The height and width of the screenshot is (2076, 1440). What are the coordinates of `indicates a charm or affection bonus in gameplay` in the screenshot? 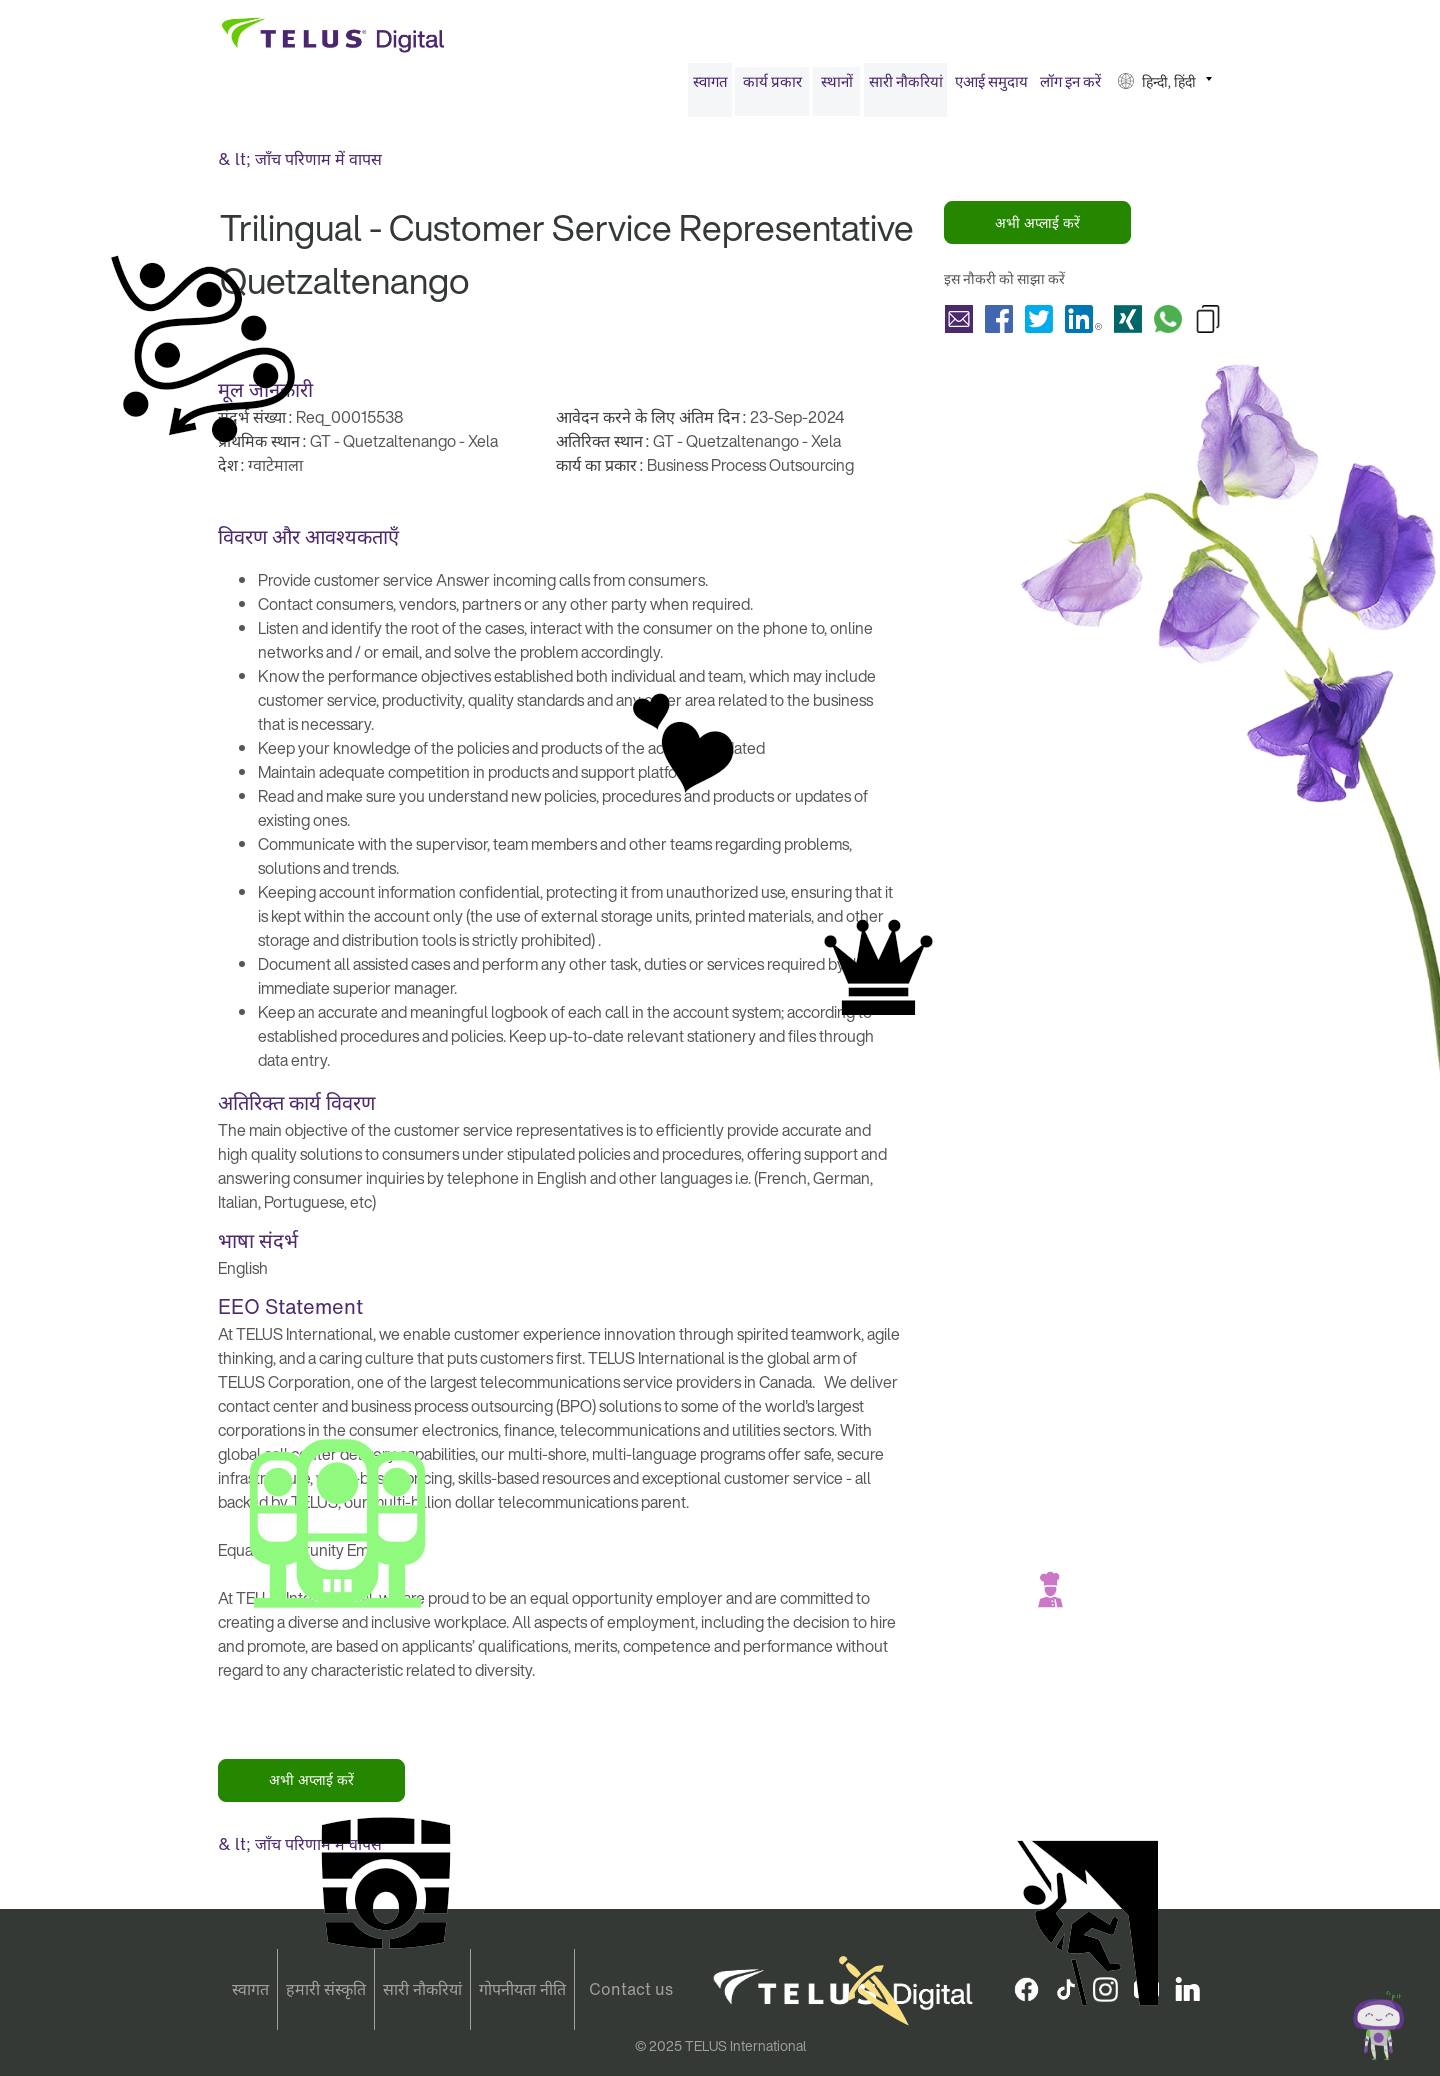 It's located at (683, 743).